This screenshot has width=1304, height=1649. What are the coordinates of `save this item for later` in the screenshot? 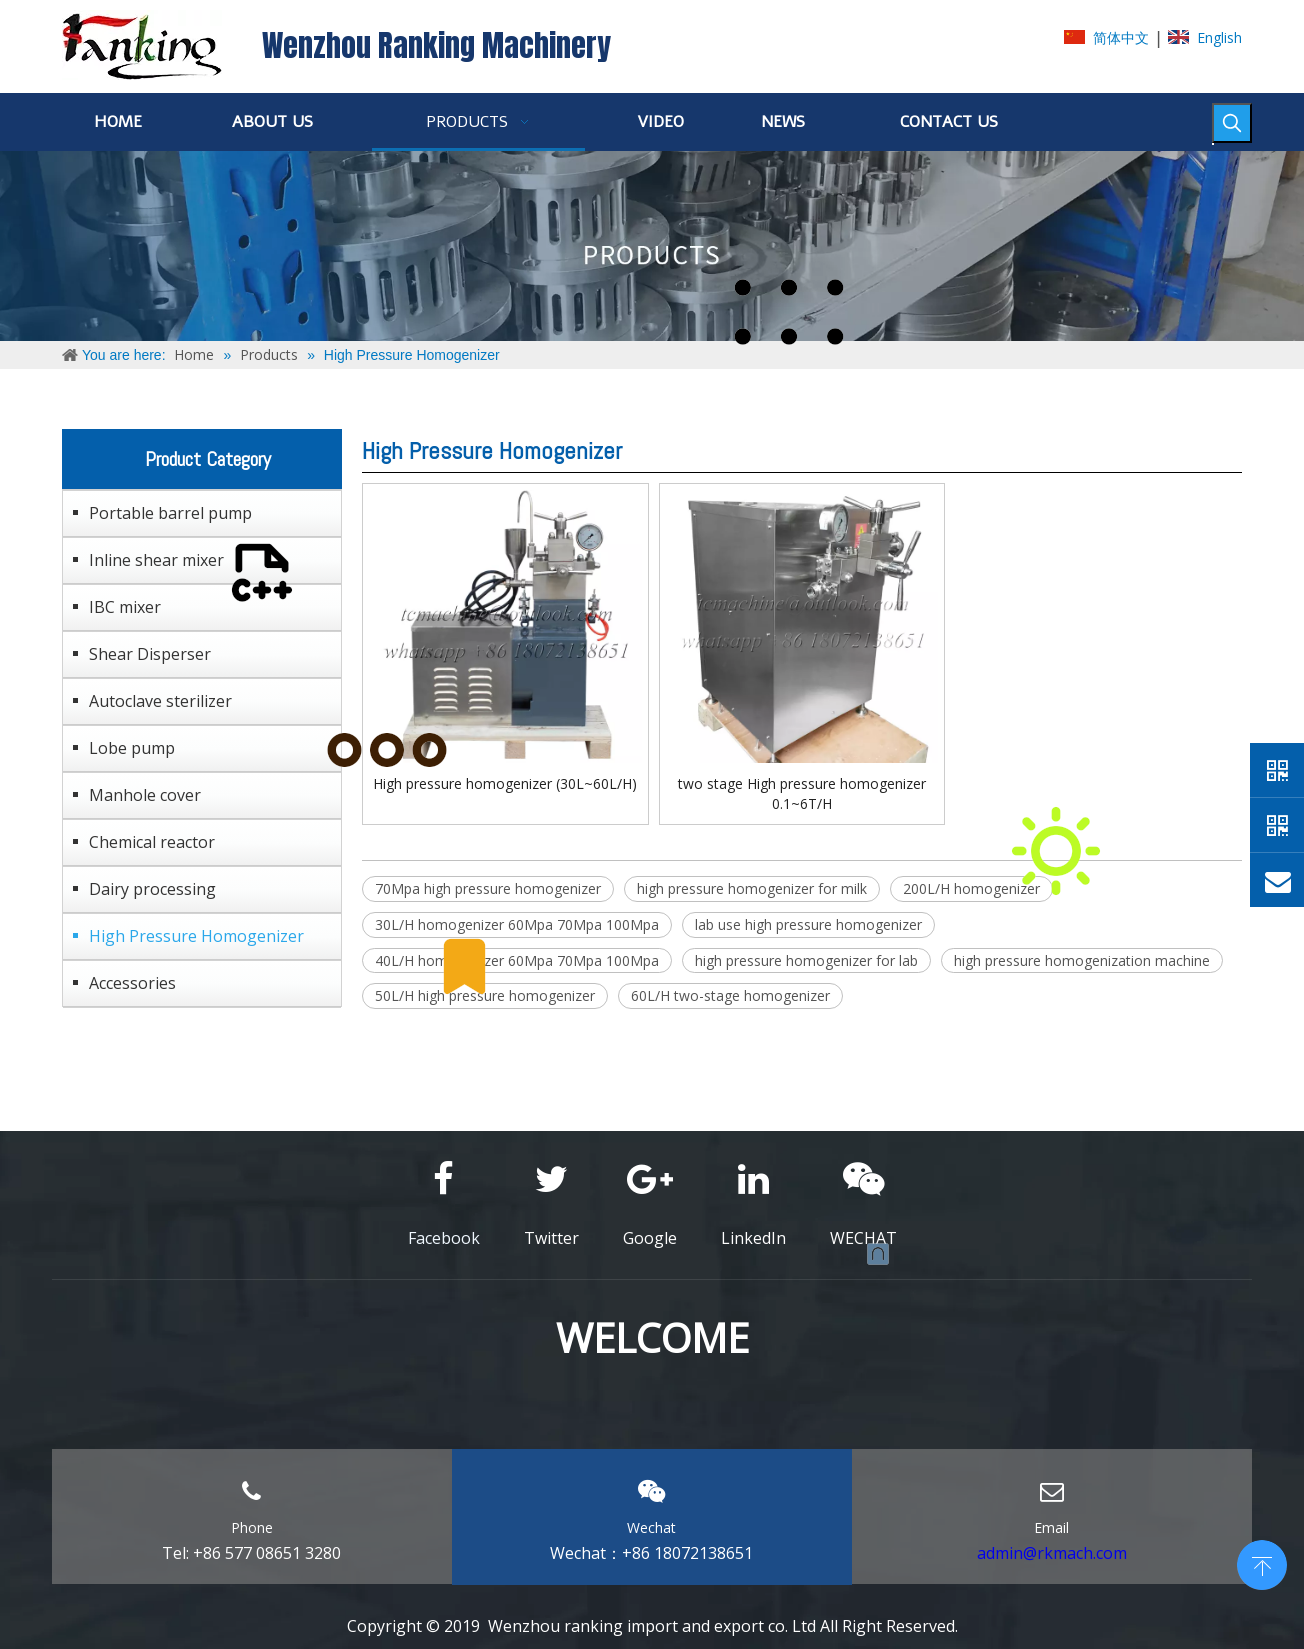 It's located at (464, 966).